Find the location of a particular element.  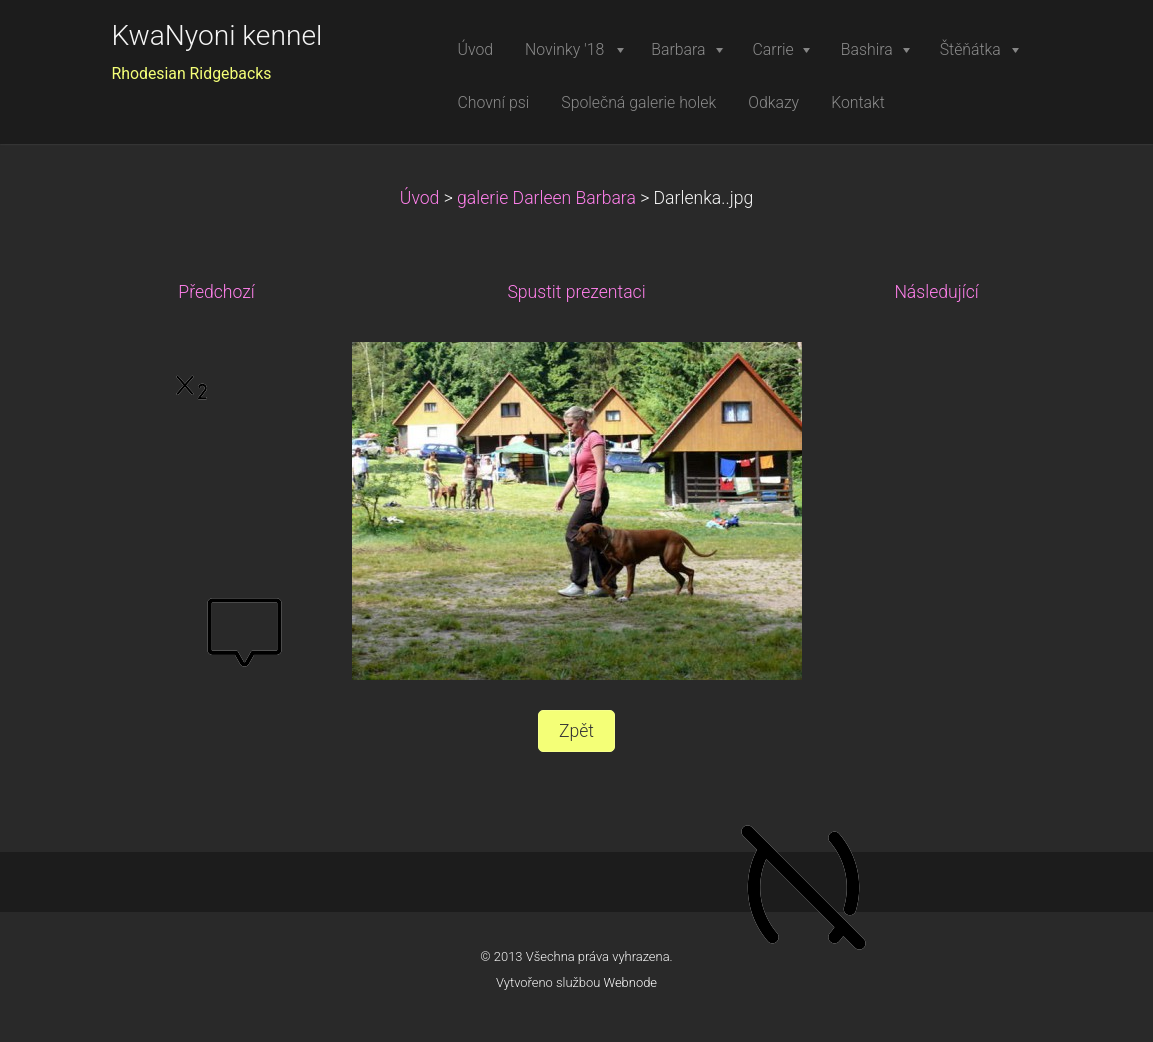

disable grouping or parentheses in formula is located at coordinates (803, 887).